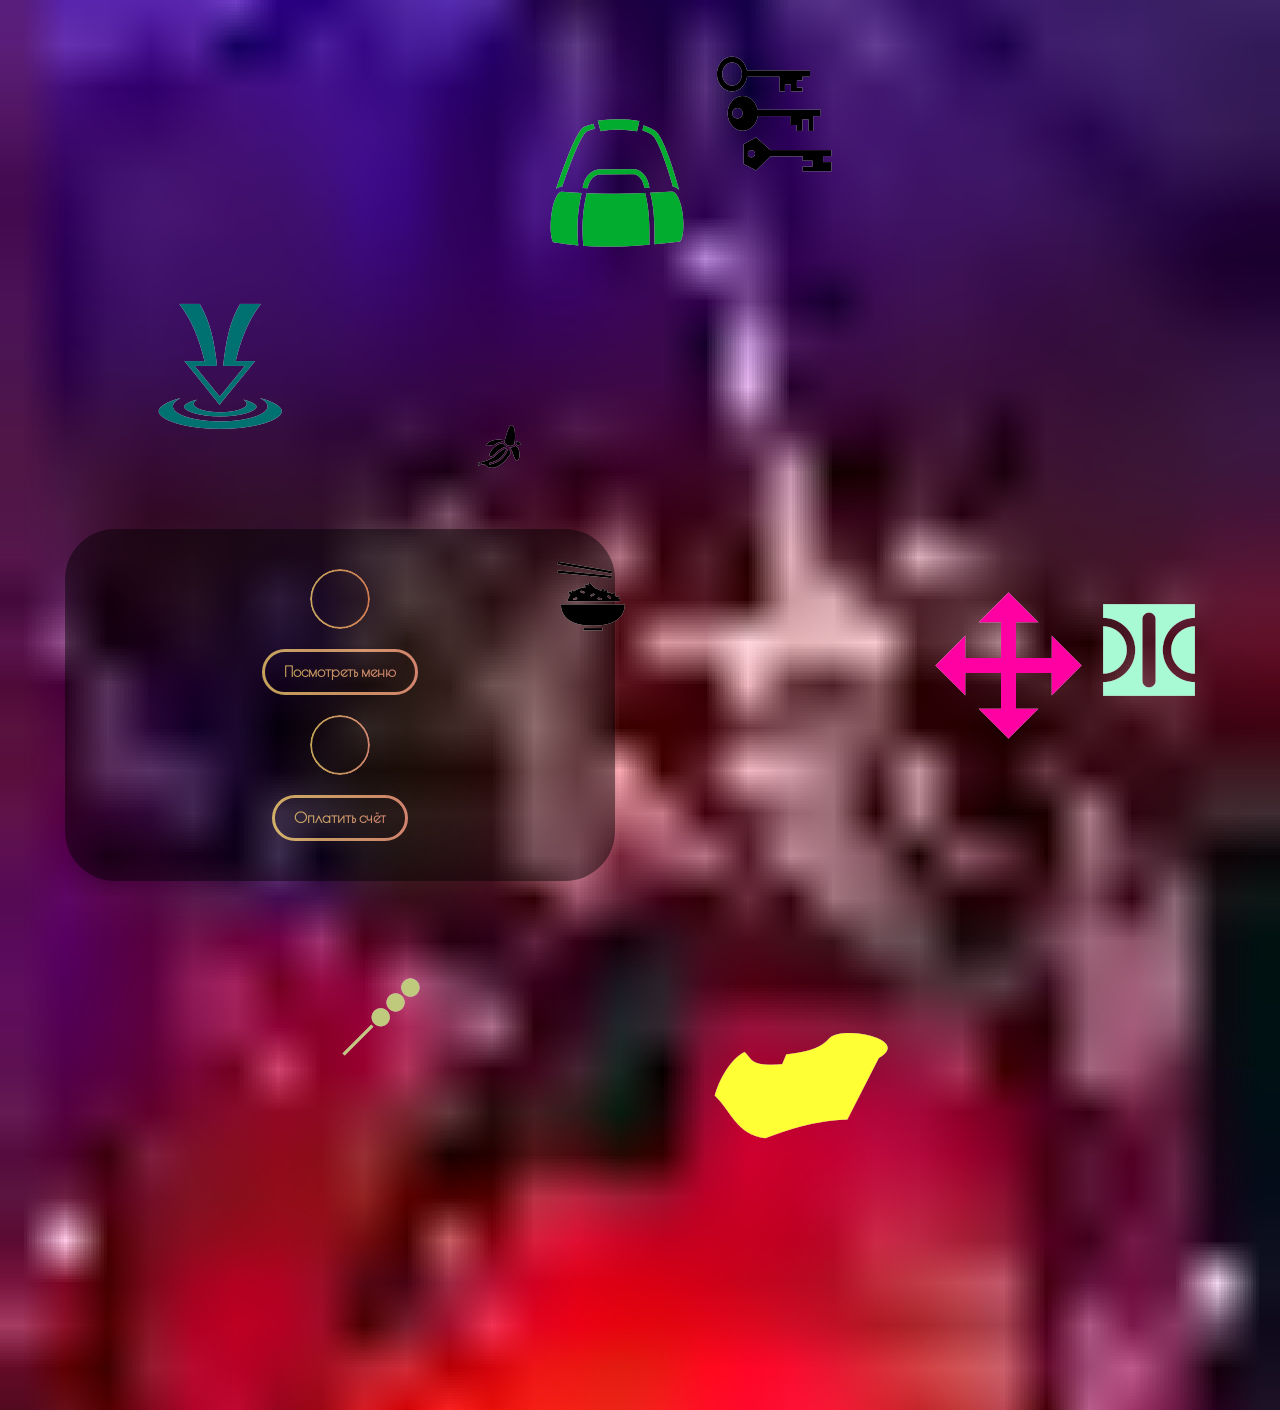  I want to click on indicates a drop zone or landing point, so click(220, 367).